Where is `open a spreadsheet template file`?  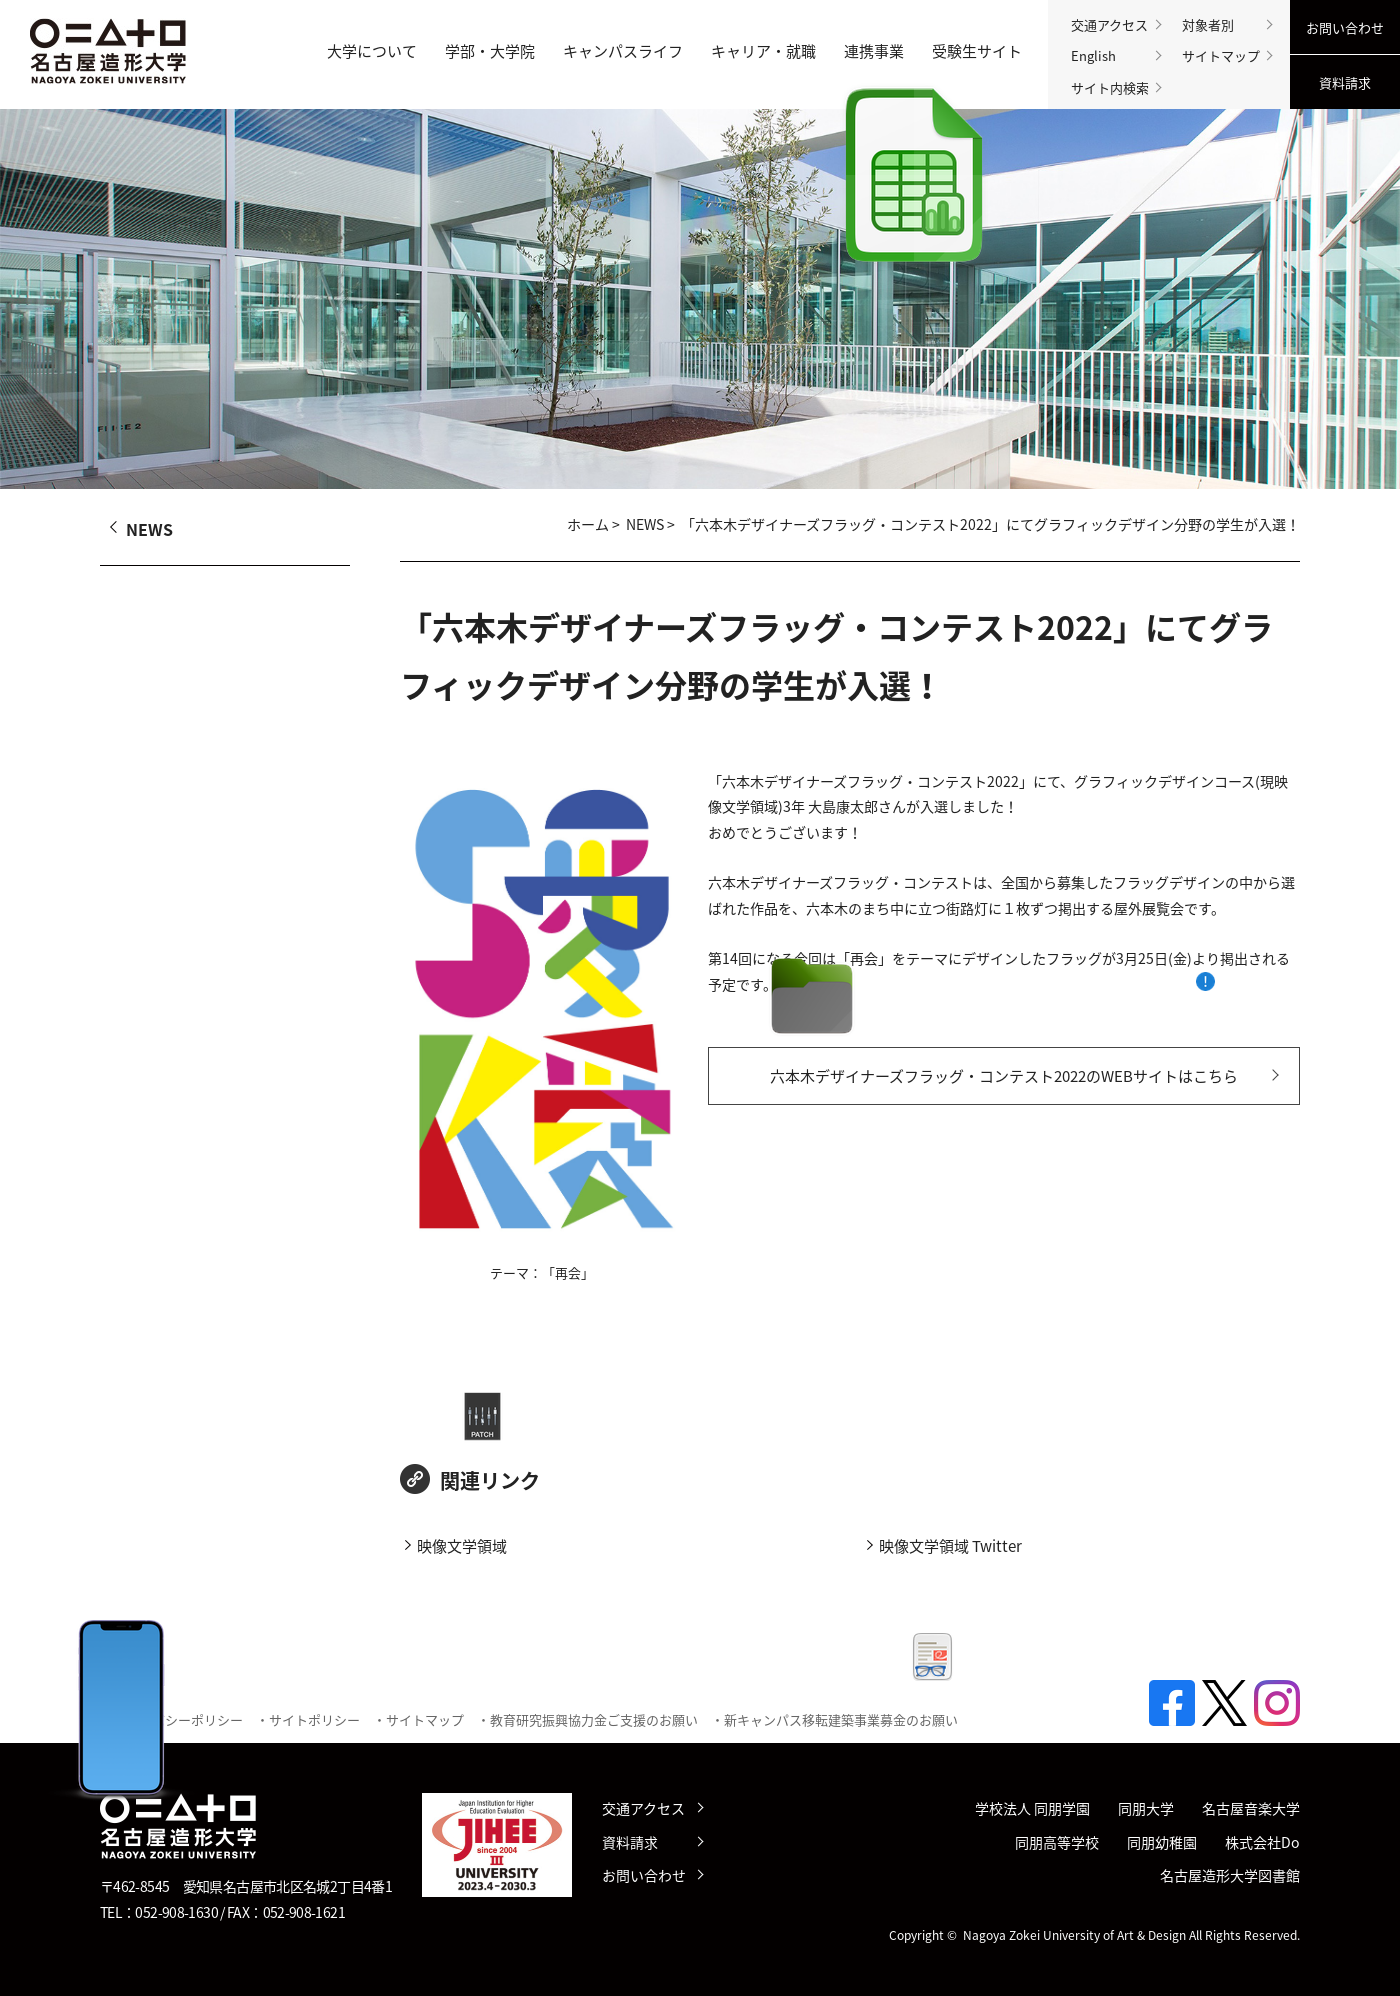
open a spreadsheet template file is located at coordinates (914, 175).